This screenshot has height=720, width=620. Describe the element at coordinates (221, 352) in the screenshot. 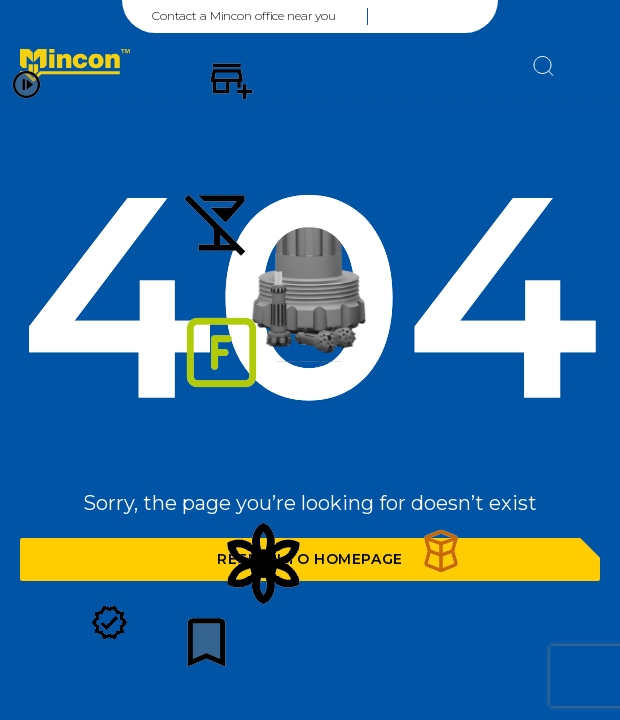

I see `facebook app or social media shortcut` at that location.